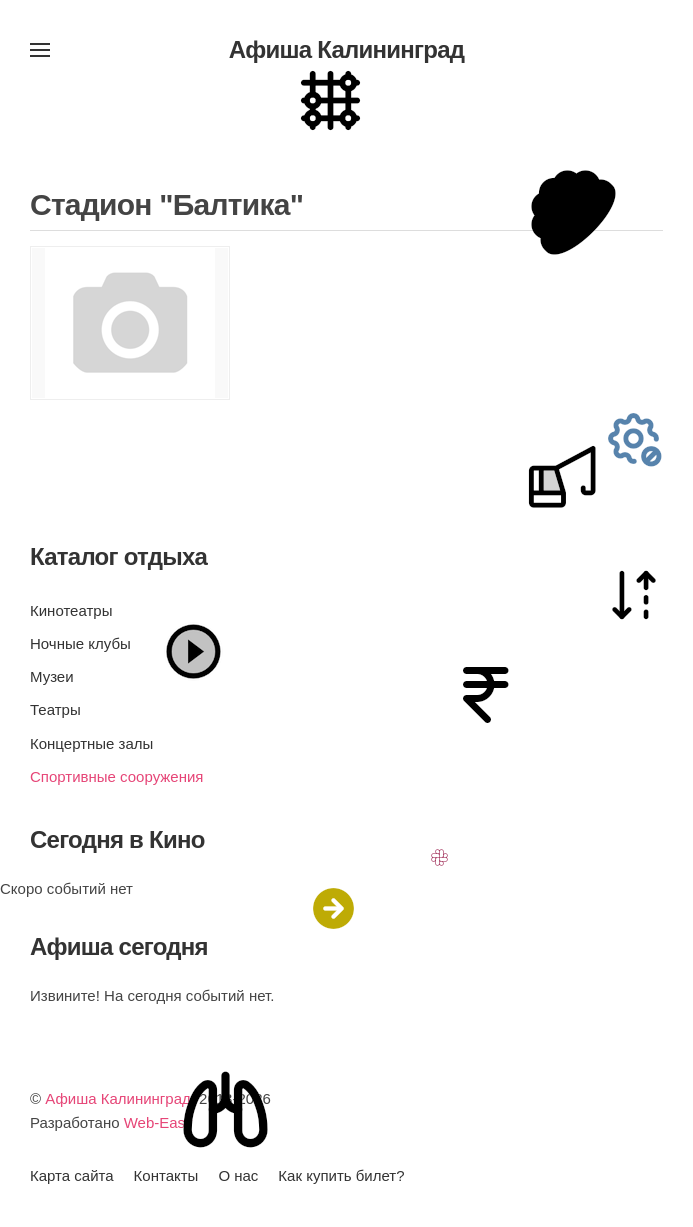  I want to click on construction or building in progress, so click(563, 480).